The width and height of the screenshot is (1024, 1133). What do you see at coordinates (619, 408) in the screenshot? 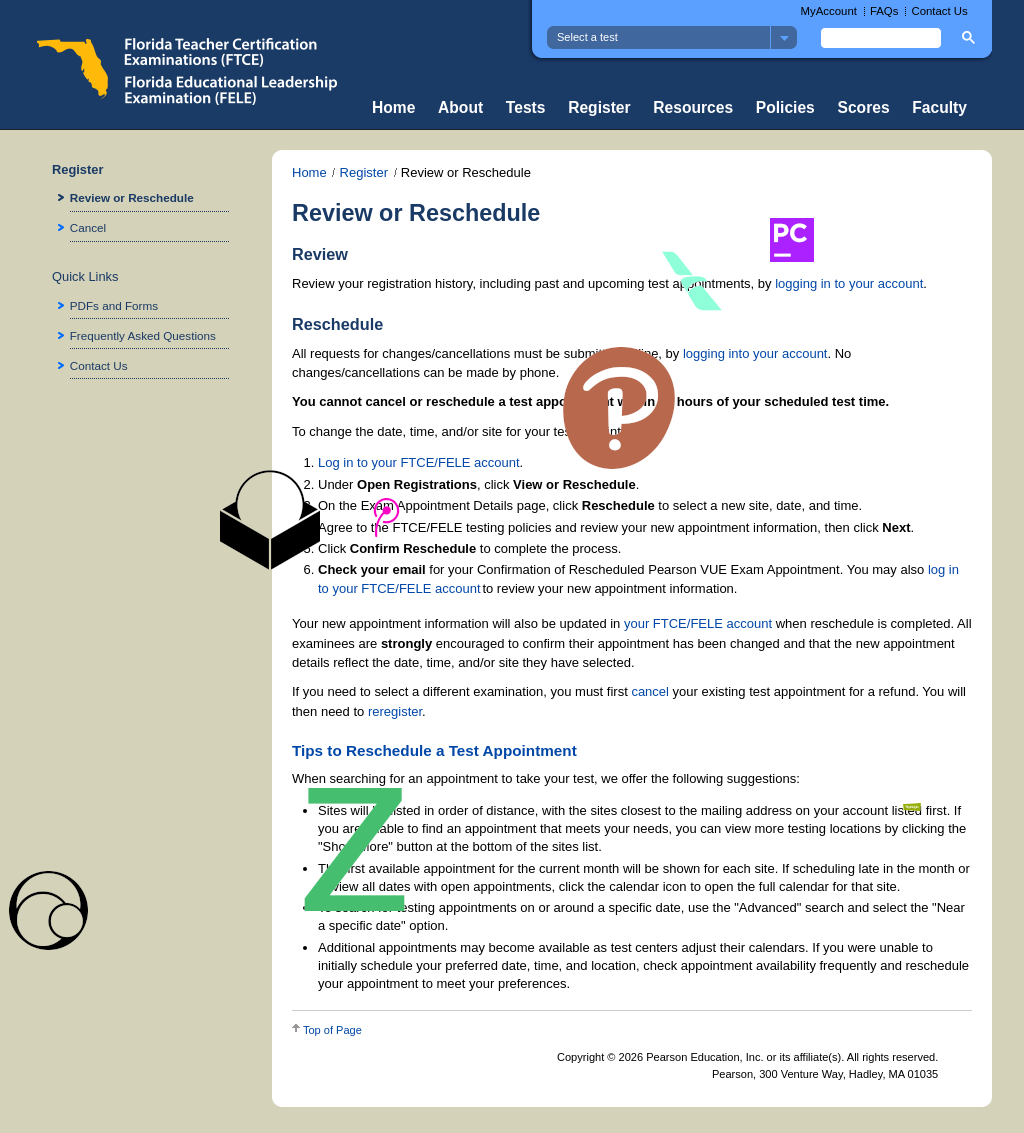
I see `pearson education platform logo` at bounding box center [619, 408].